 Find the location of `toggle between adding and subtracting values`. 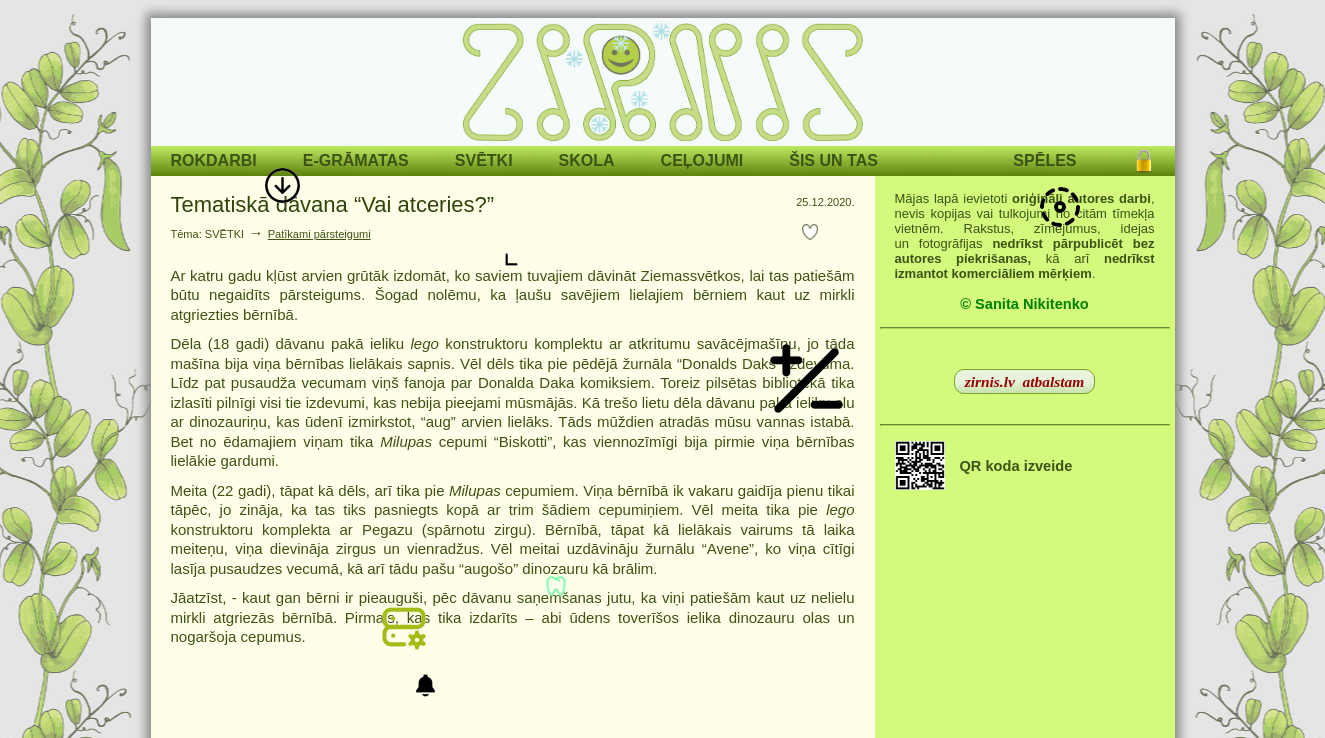

toggle between adding and subtracting values is located at coordinates (806, 380).